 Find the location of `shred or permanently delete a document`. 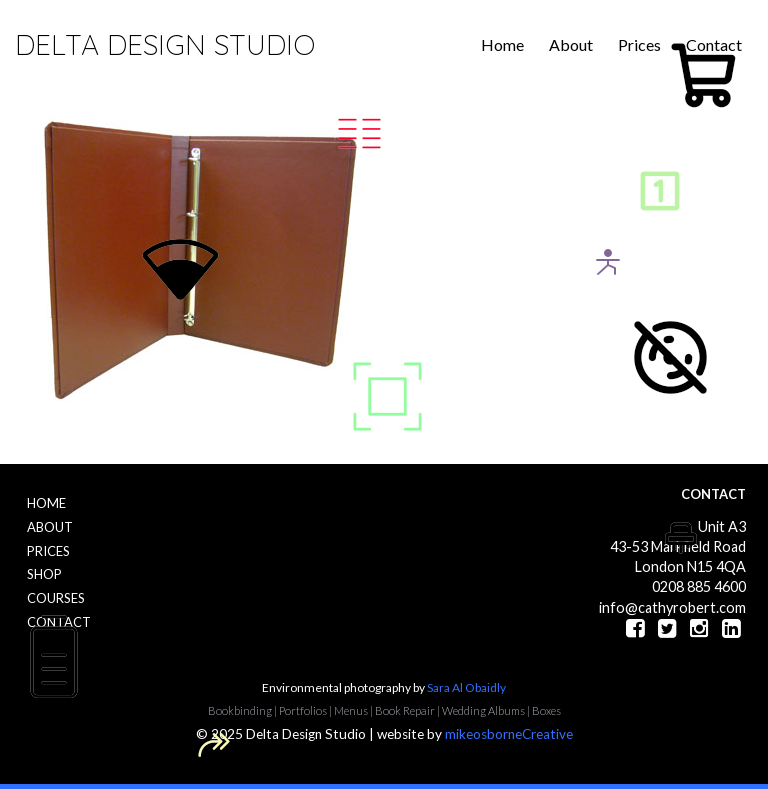

shred or permanently delete a document is located at coordinates (681, 538).